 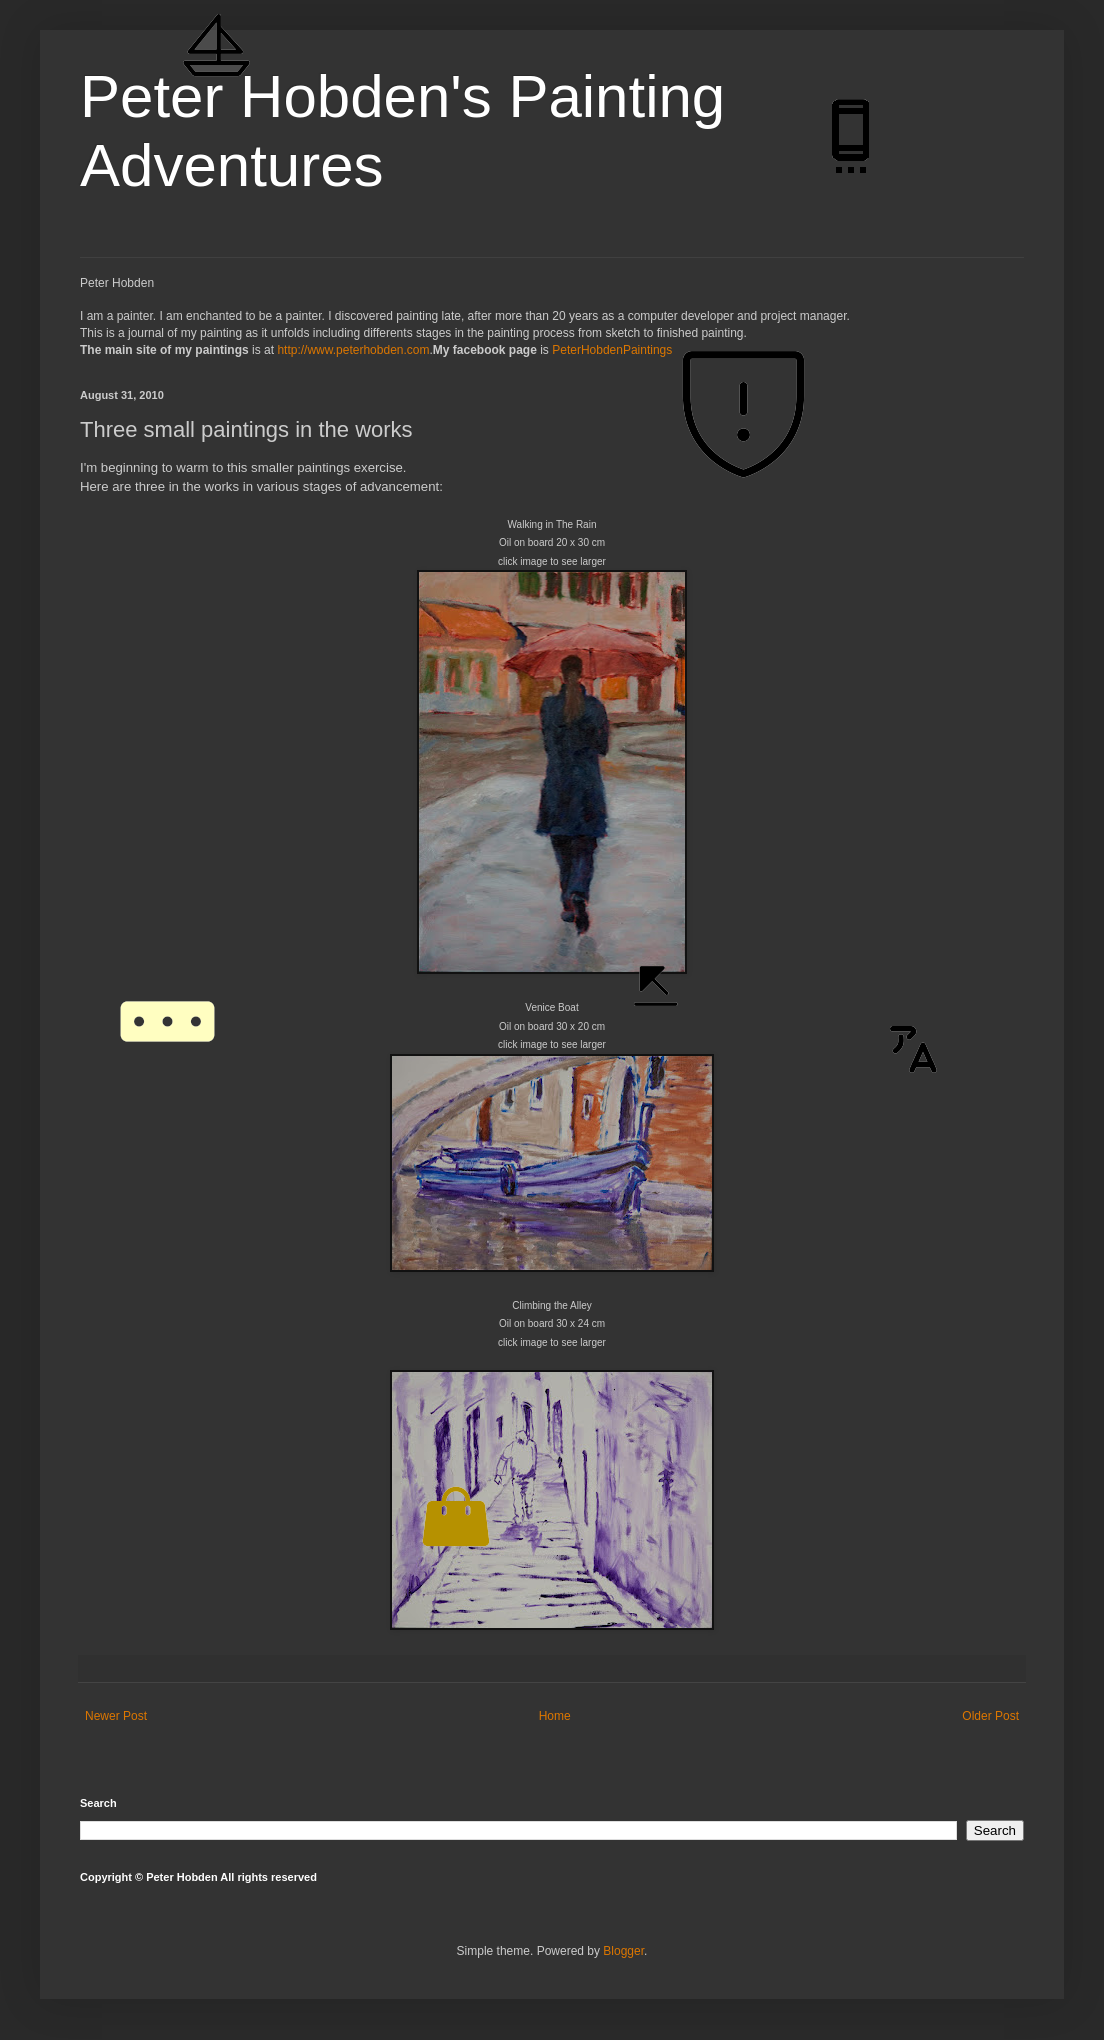 What do you see at coordinates (912, 1048) in the screenshot?
I see `switch to Japanese katakana input` at bounding box center [912, 1048].